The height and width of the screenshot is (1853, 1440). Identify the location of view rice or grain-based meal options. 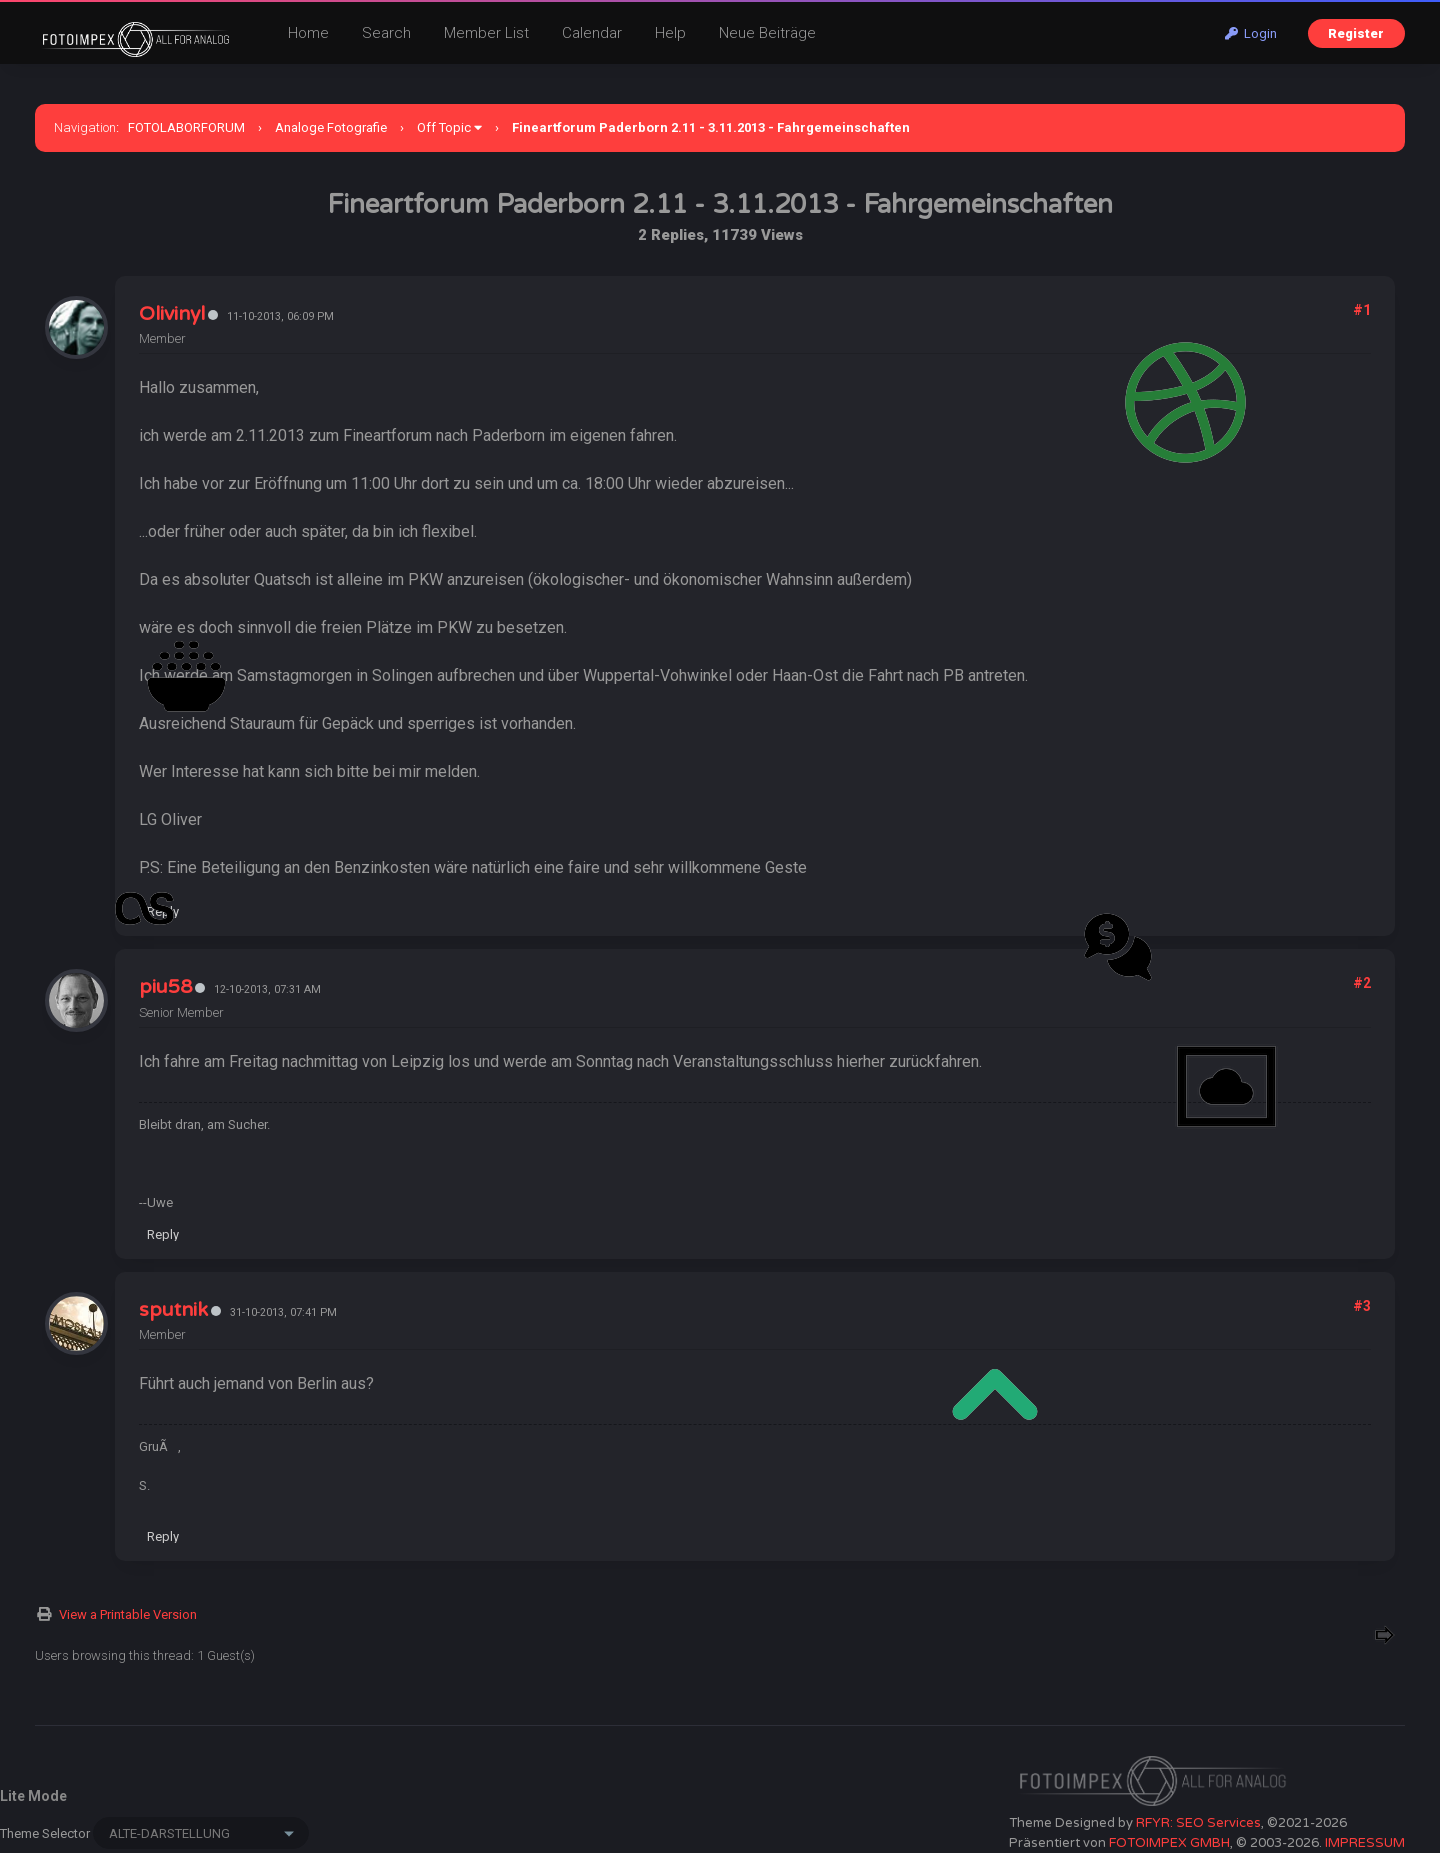
(186, 677).